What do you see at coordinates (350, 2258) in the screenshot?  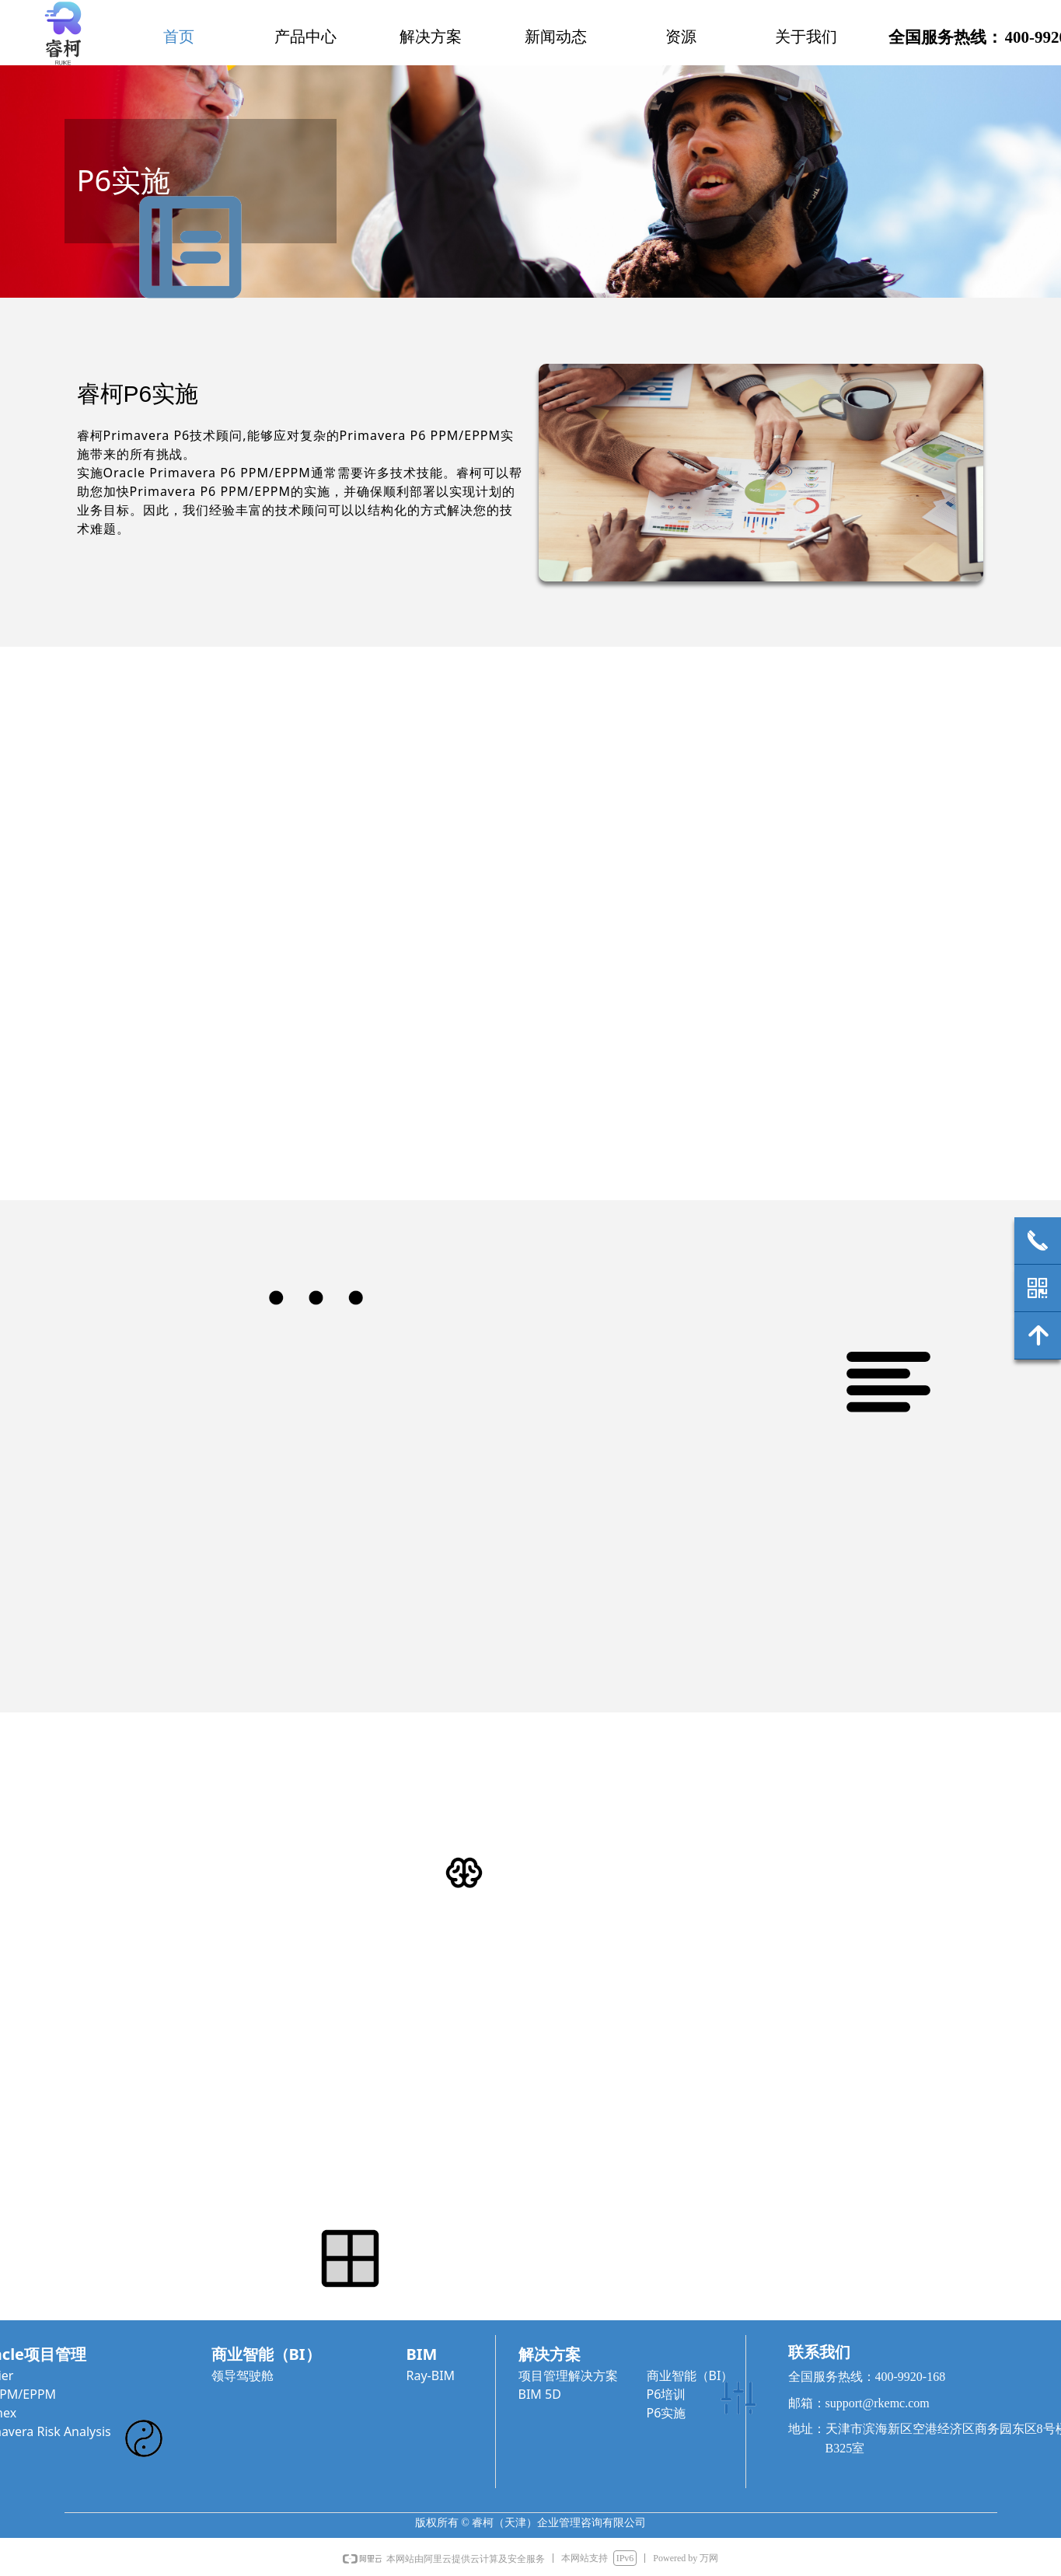 I see `view items in grid layout` at bounding box center [350, 2258].